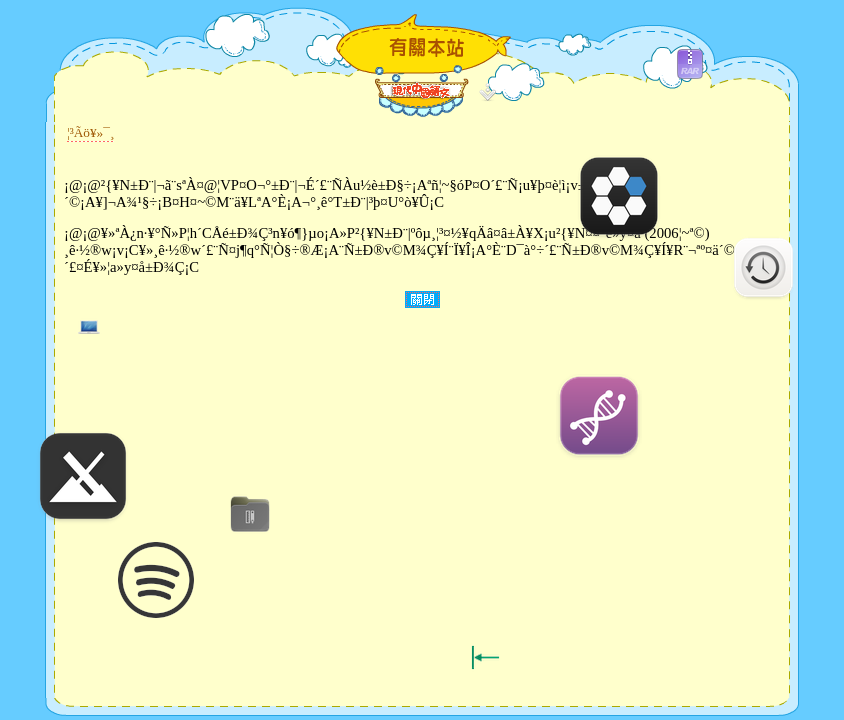 The width and height of the screenshot is (844, 720). What do you see at coordinates (690, 64) in the screenshot?
I see `a compressed RAR archive file` at bounding box center [690, 64].